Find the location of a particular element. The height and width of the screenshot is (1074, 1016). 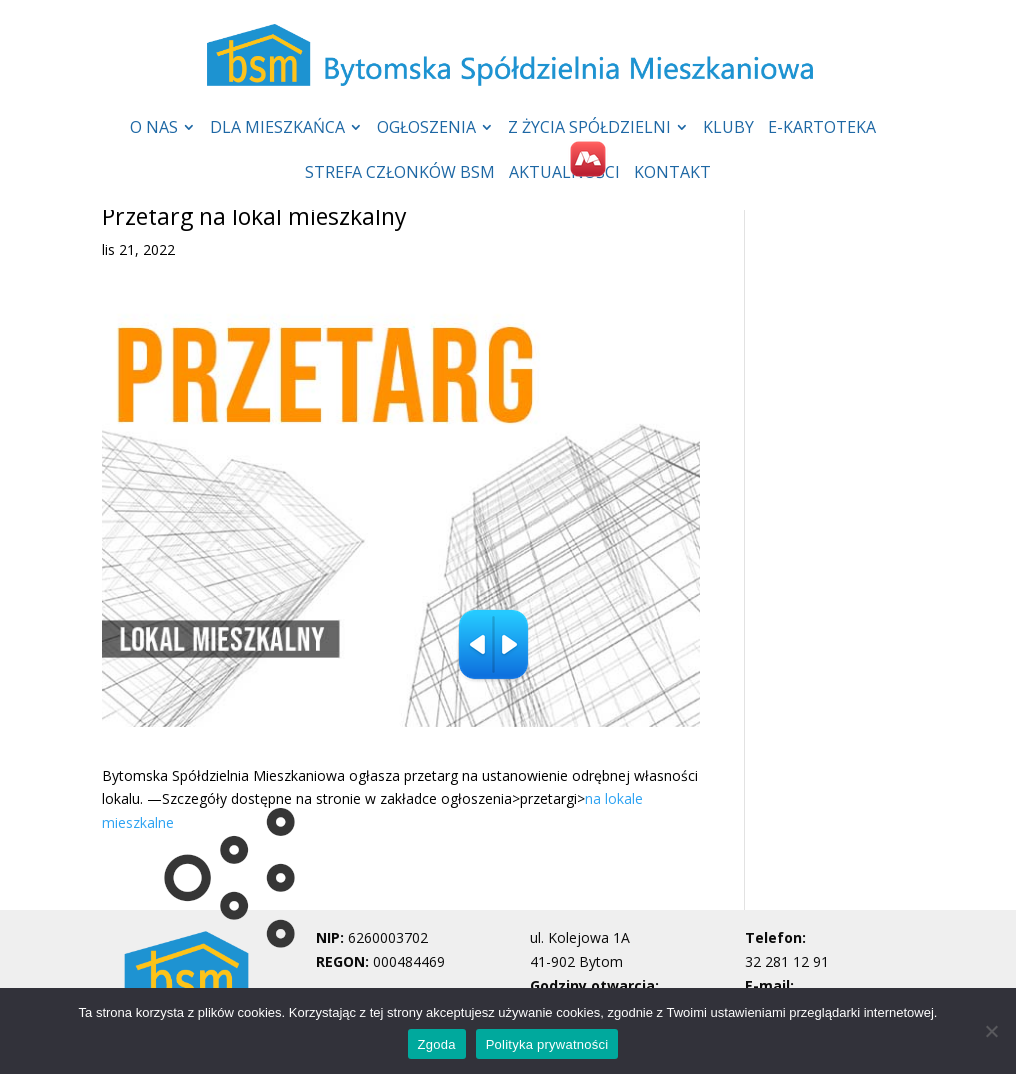

xfce panel separator settings is located at coordinates (493, 644).